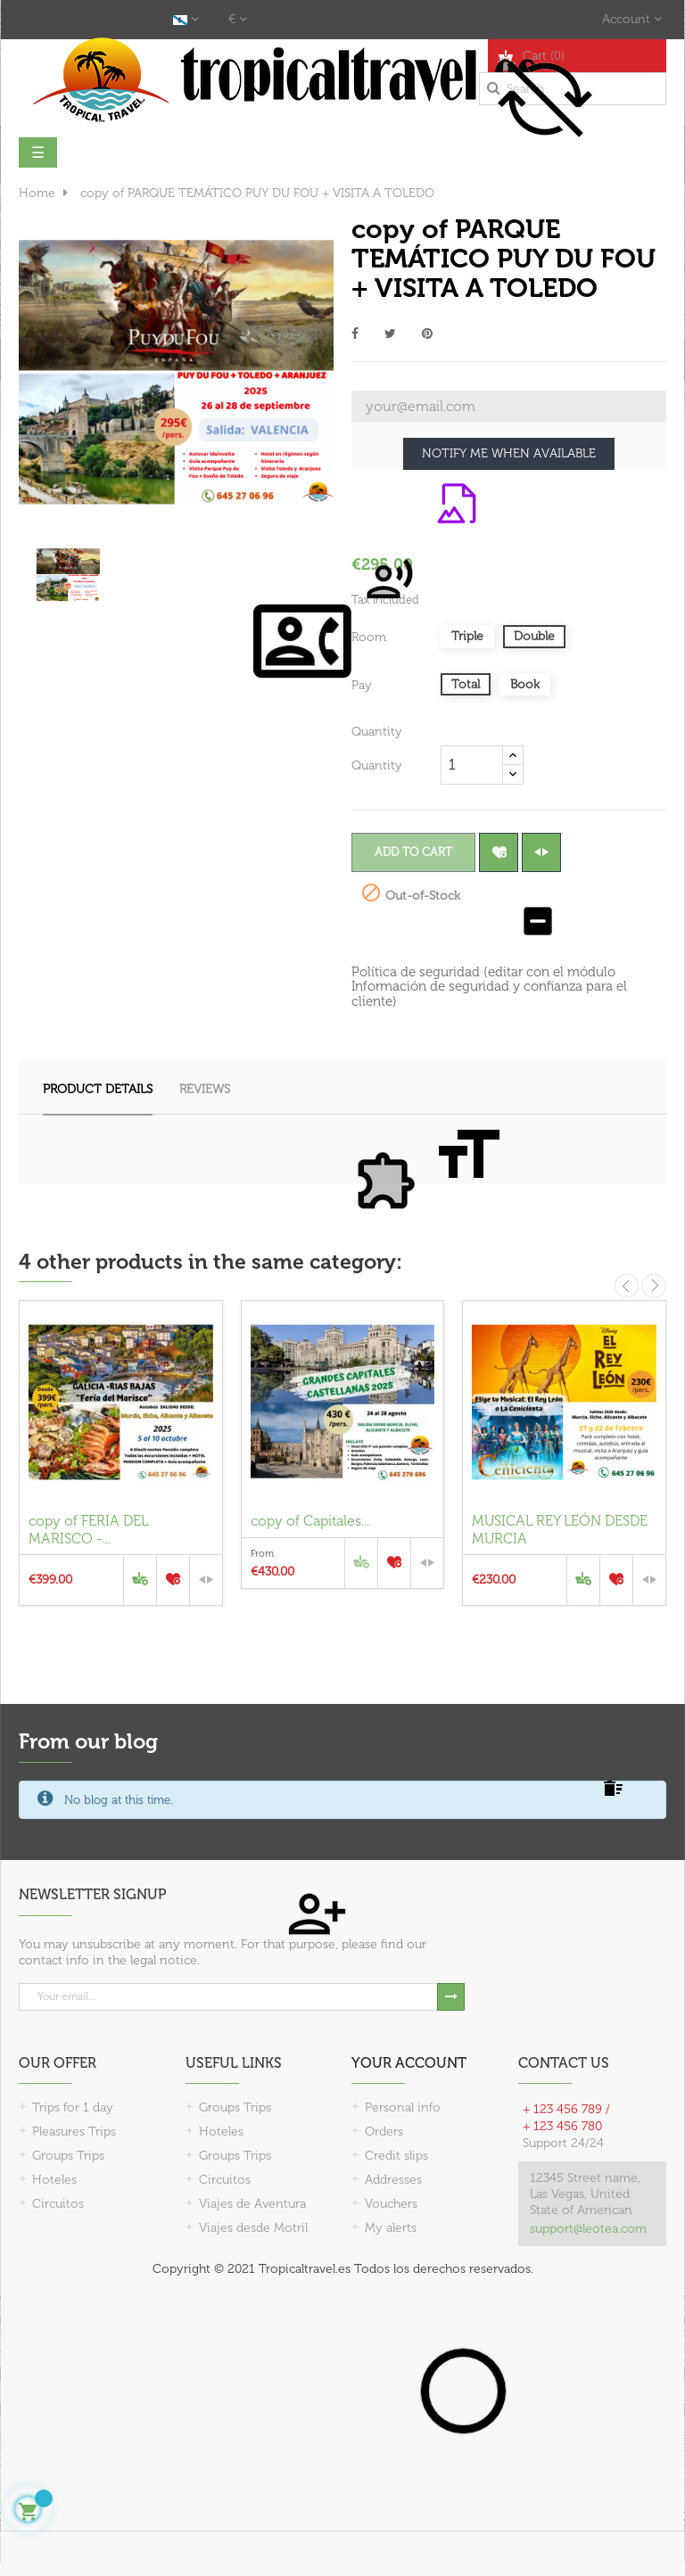 Image resolution: width=685 pixels, height=2576 pixels. Describe the element at coordinates (545, 99) in the screenshot. I see `sync is disabled or paused` at that location.